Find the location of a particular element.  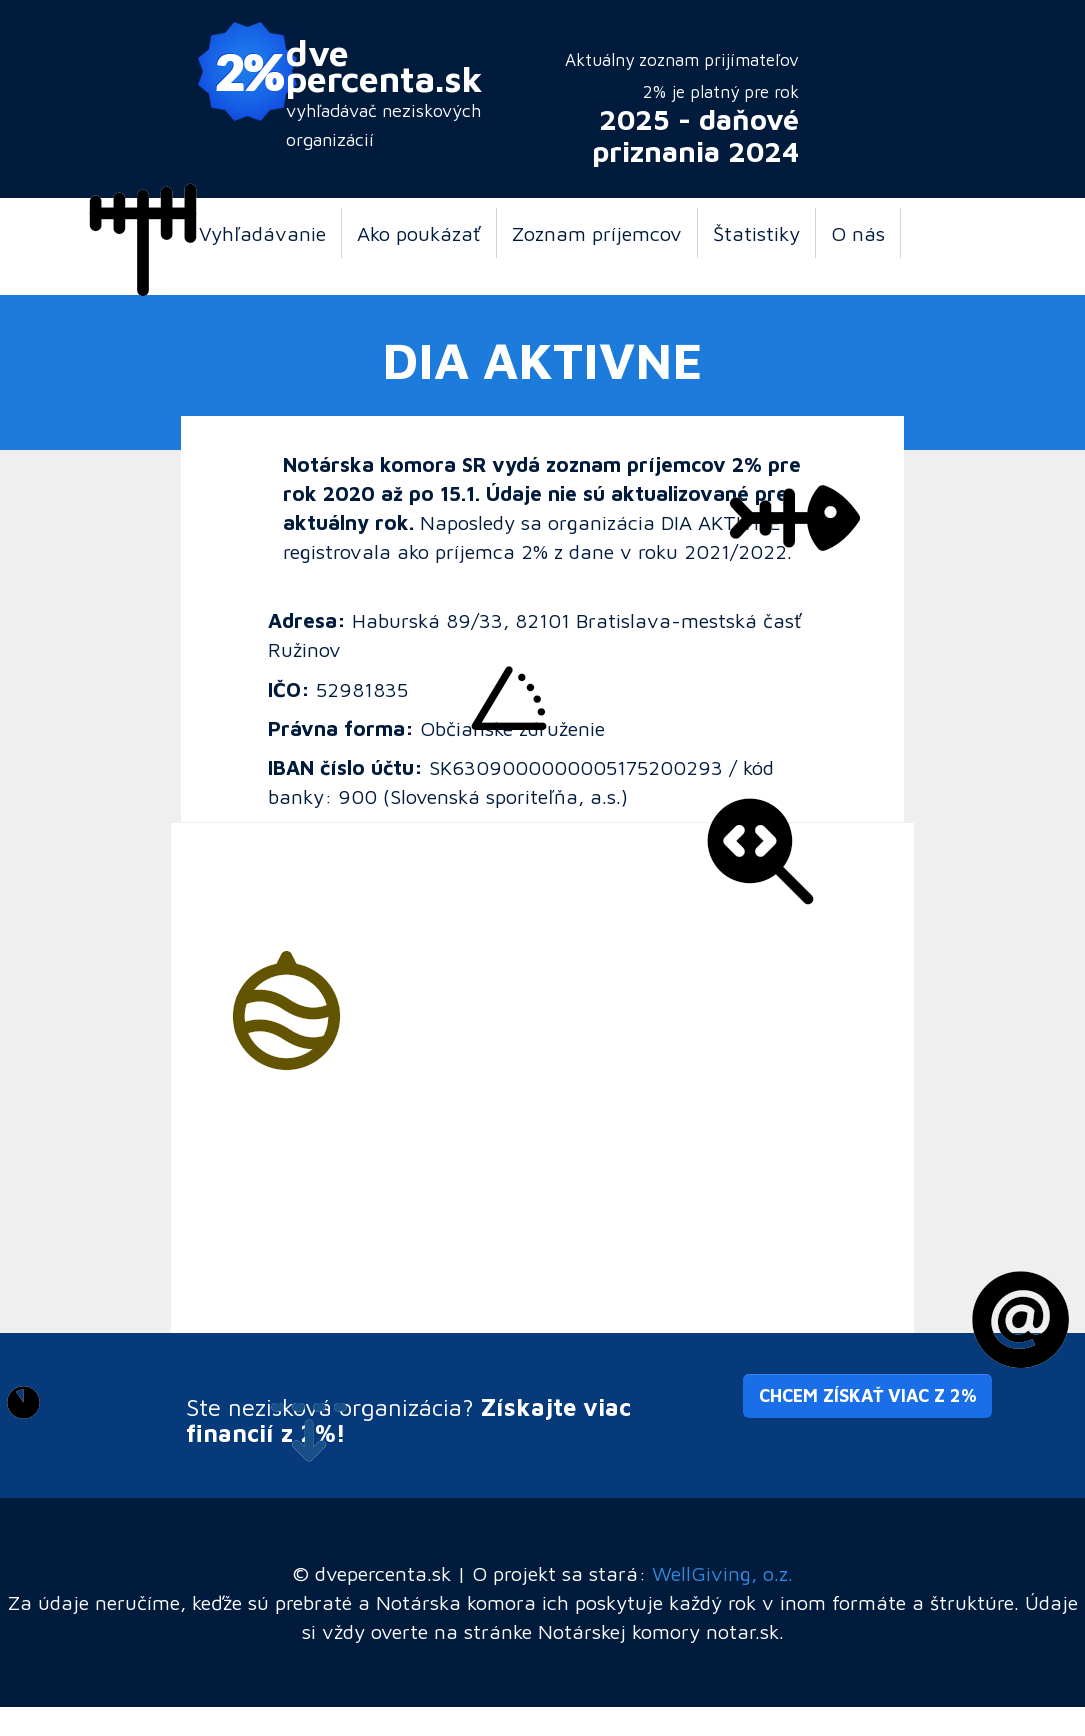

search or inspect code is located at coordinates (760, 851).